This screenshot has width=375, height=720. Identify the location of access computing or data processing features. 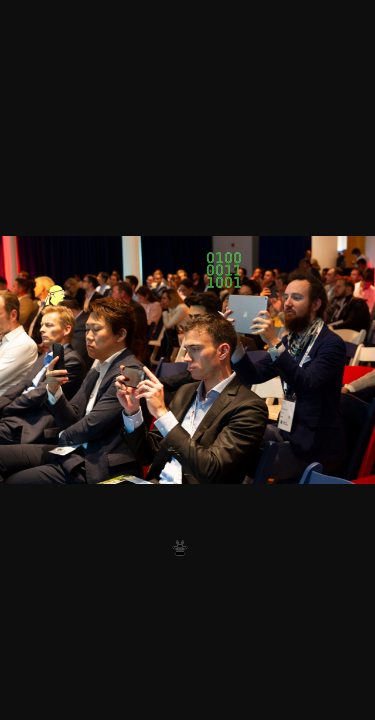
(224, 270).